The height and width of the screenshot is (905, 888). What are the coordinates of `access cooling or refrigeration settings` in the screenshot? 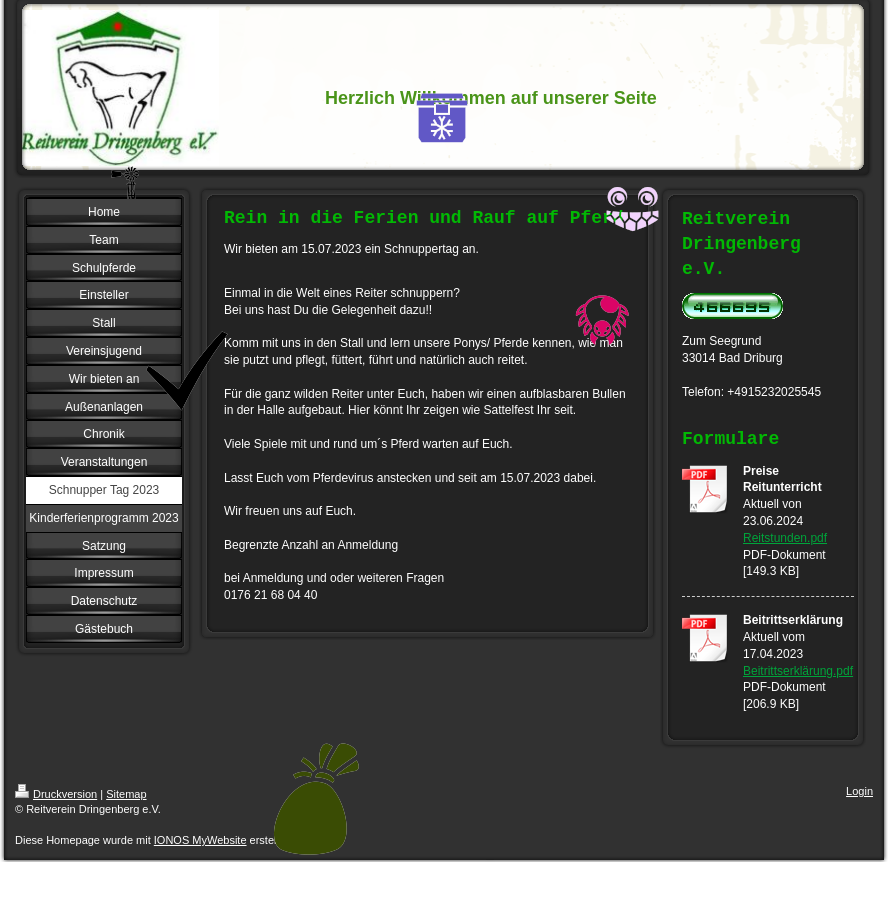 It's located at (442, 117).